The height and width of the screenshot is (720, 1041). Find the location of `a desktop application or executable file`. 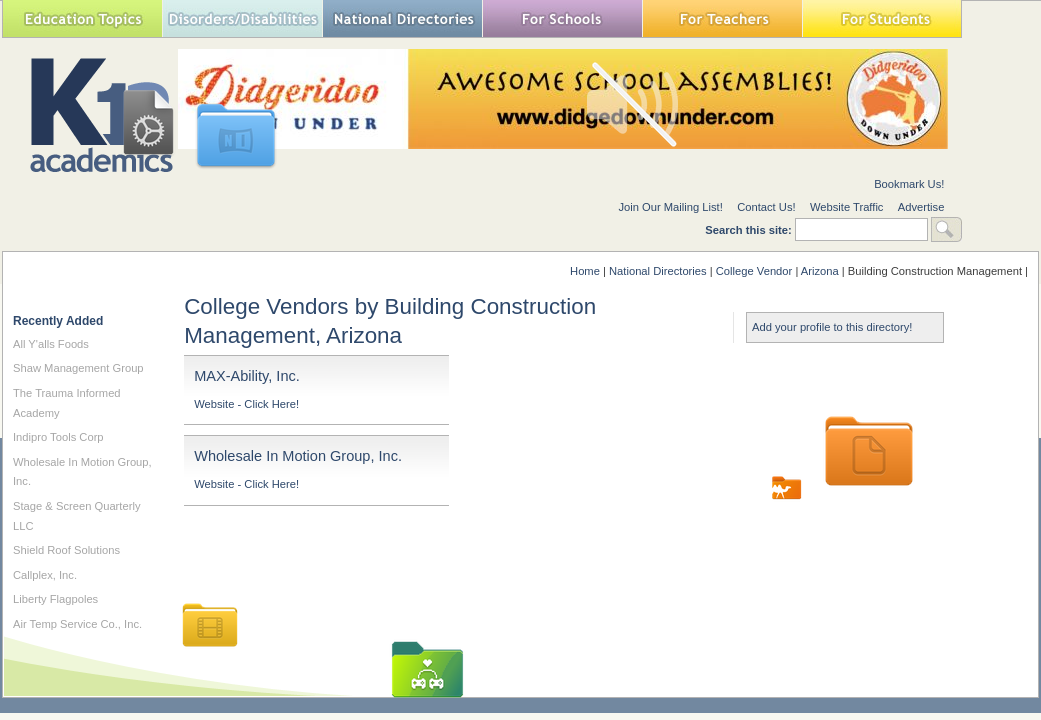

a desktop application or executable file is located at coordinates (148, 123).